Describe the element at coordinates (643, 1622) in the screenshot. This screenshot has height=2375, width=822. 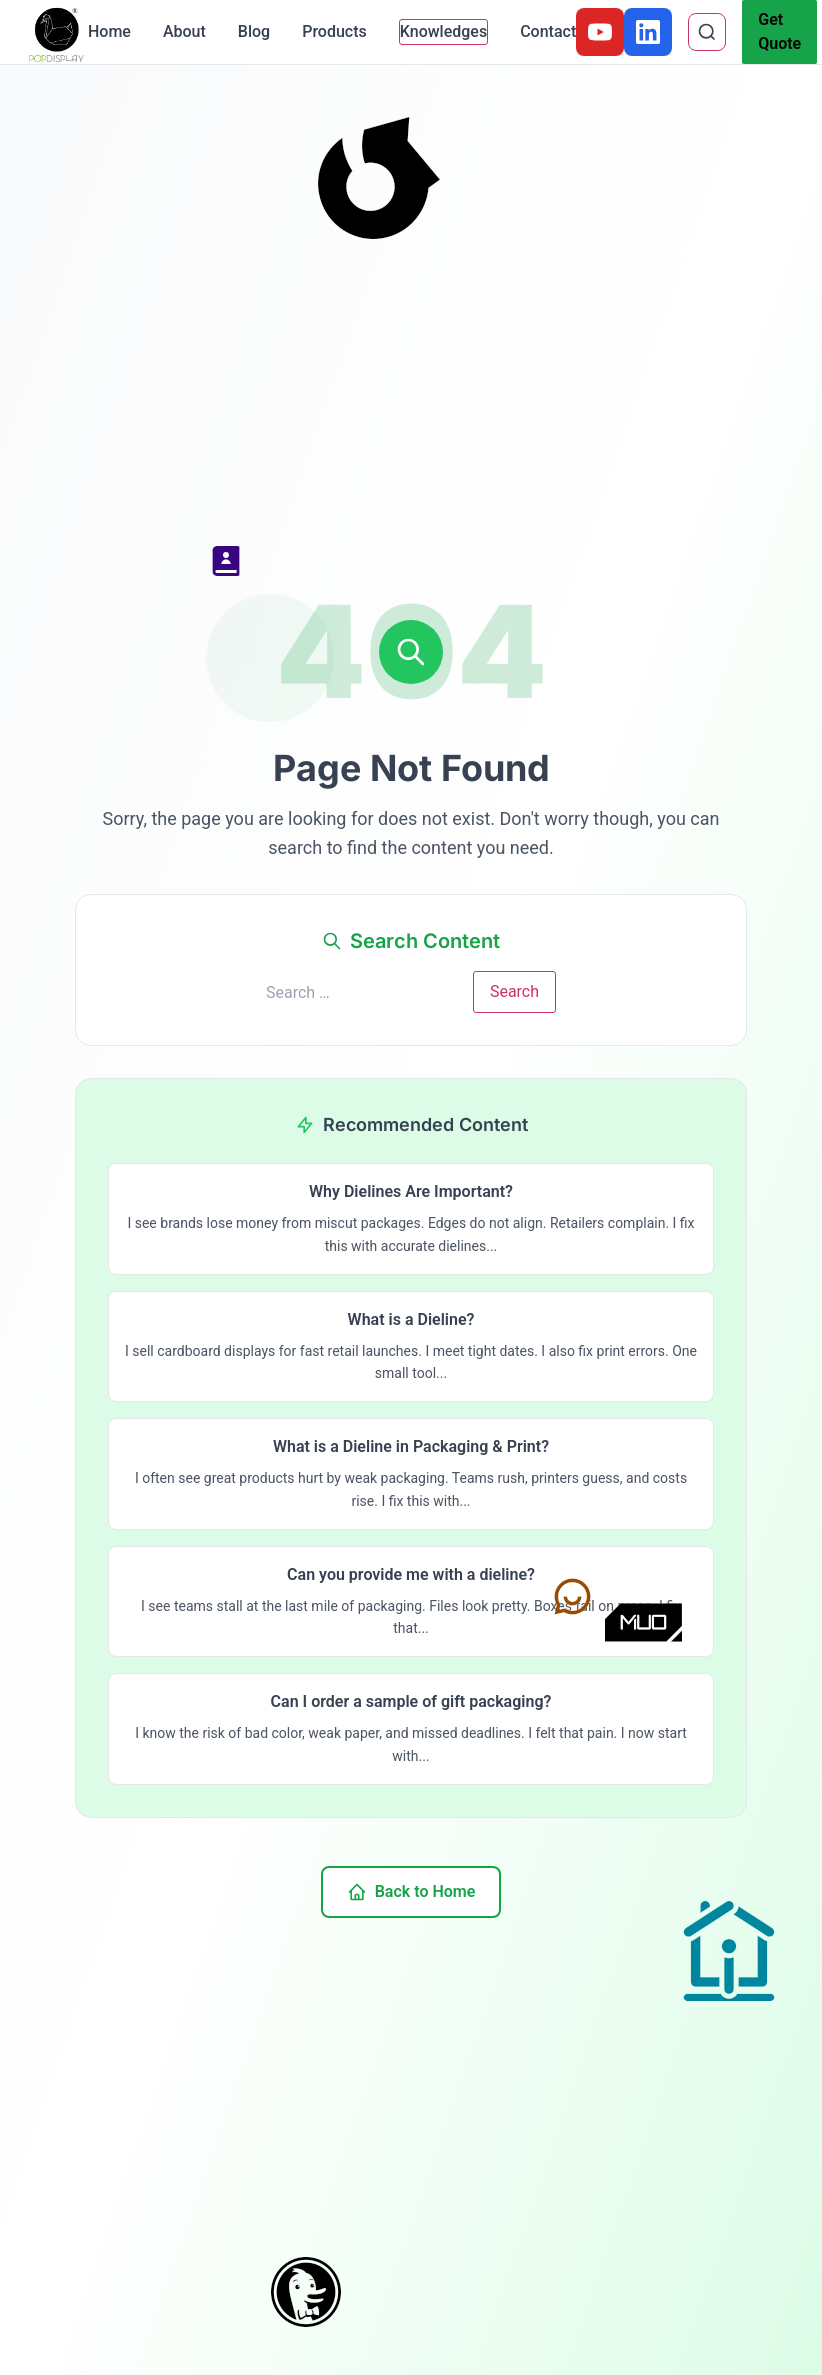
I see `MakeUseOf (MUO) website or app logo` at that location.